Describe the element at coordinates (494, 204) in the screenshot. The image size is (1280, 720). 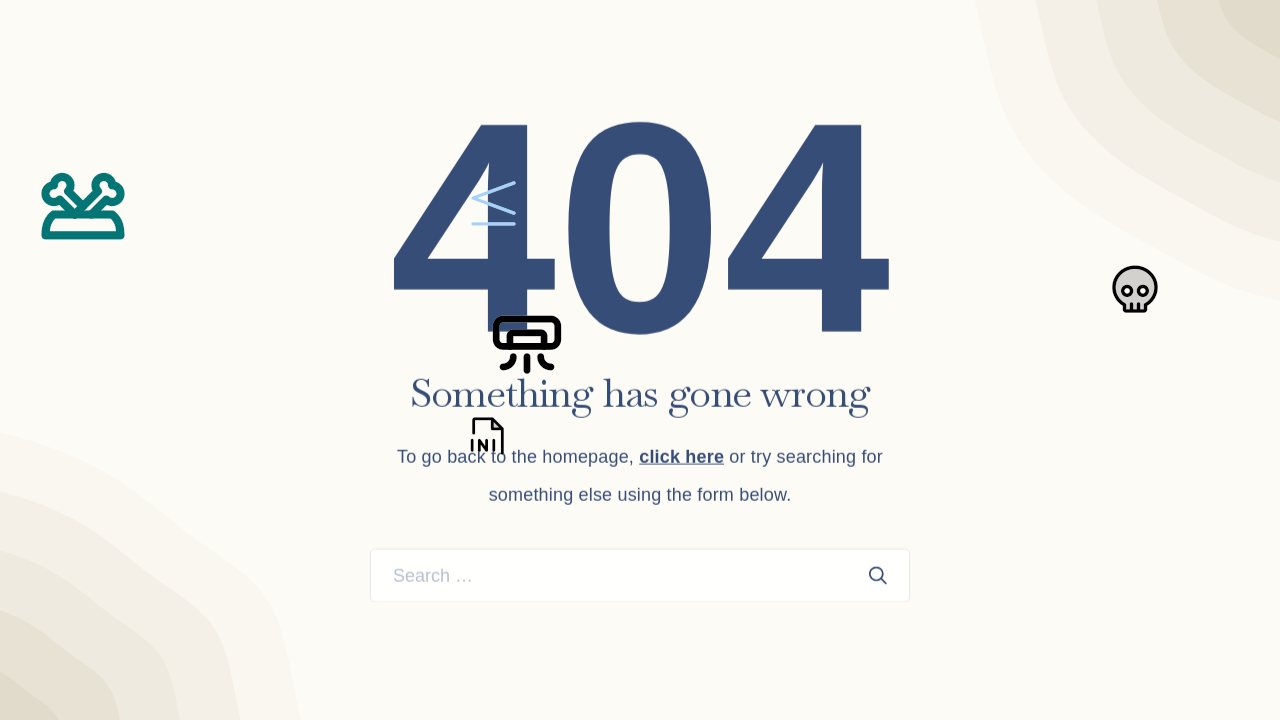
I see `less than or equal to comparison operator` at that location.